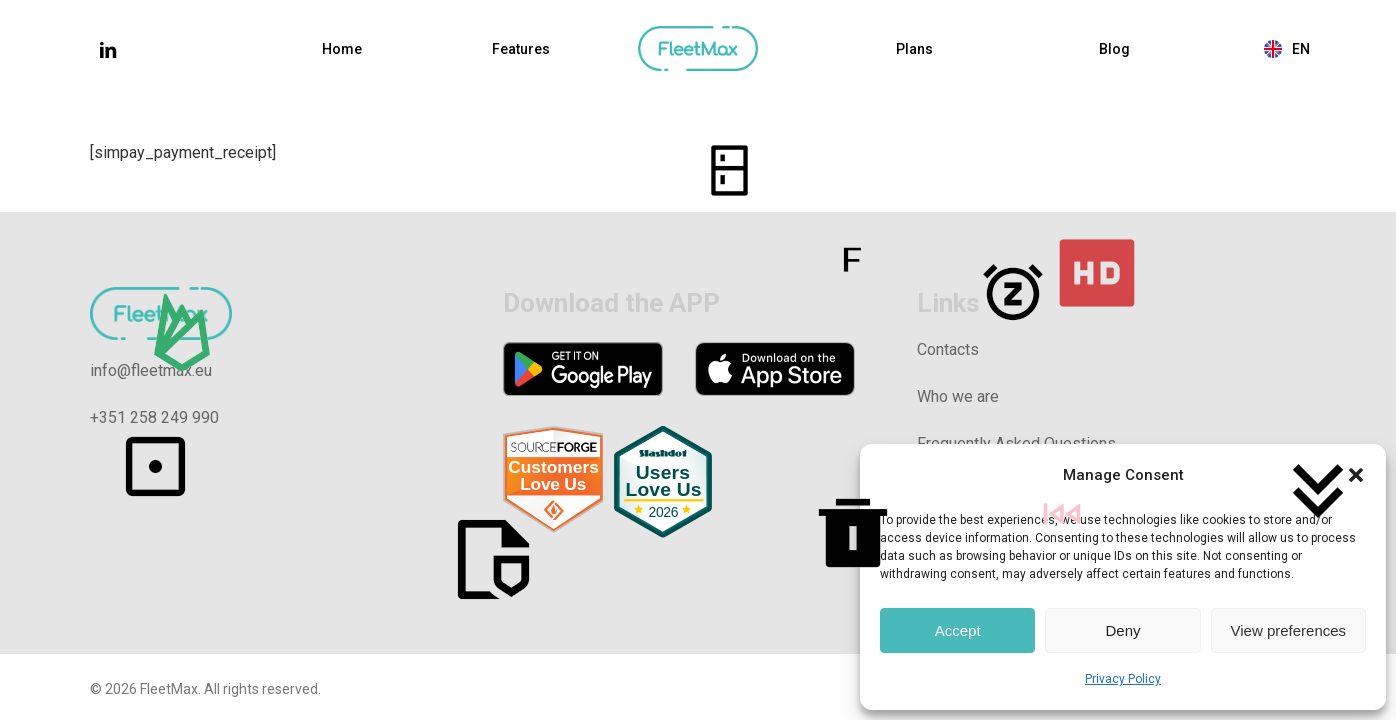  I want to click on delete selected item, so click(853, 533).